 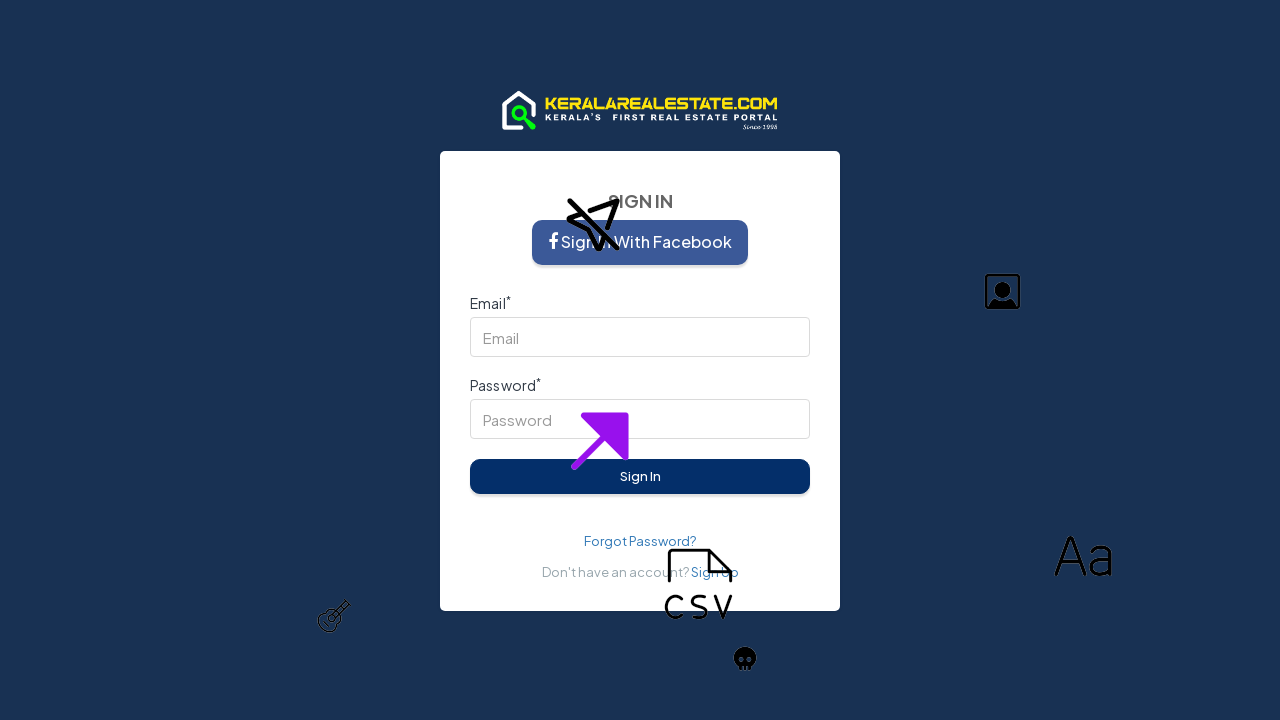 I want to click on view user profile, so click(x=1002, y=291).